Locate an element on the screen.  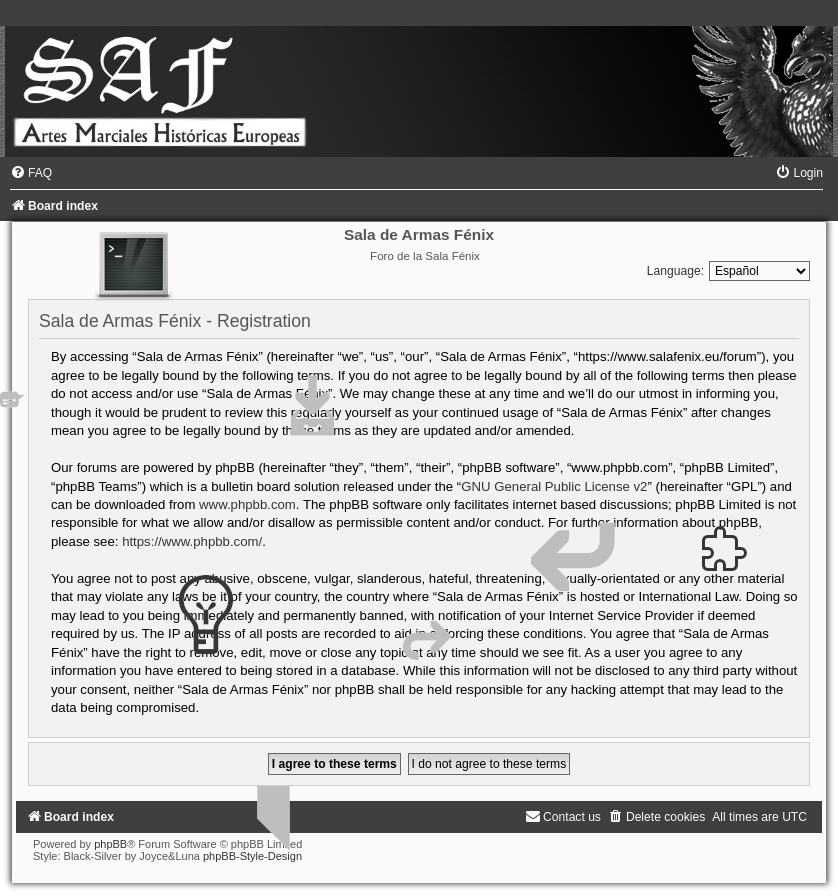
indicates a message has been replied to is located at coordinates (569, 553).